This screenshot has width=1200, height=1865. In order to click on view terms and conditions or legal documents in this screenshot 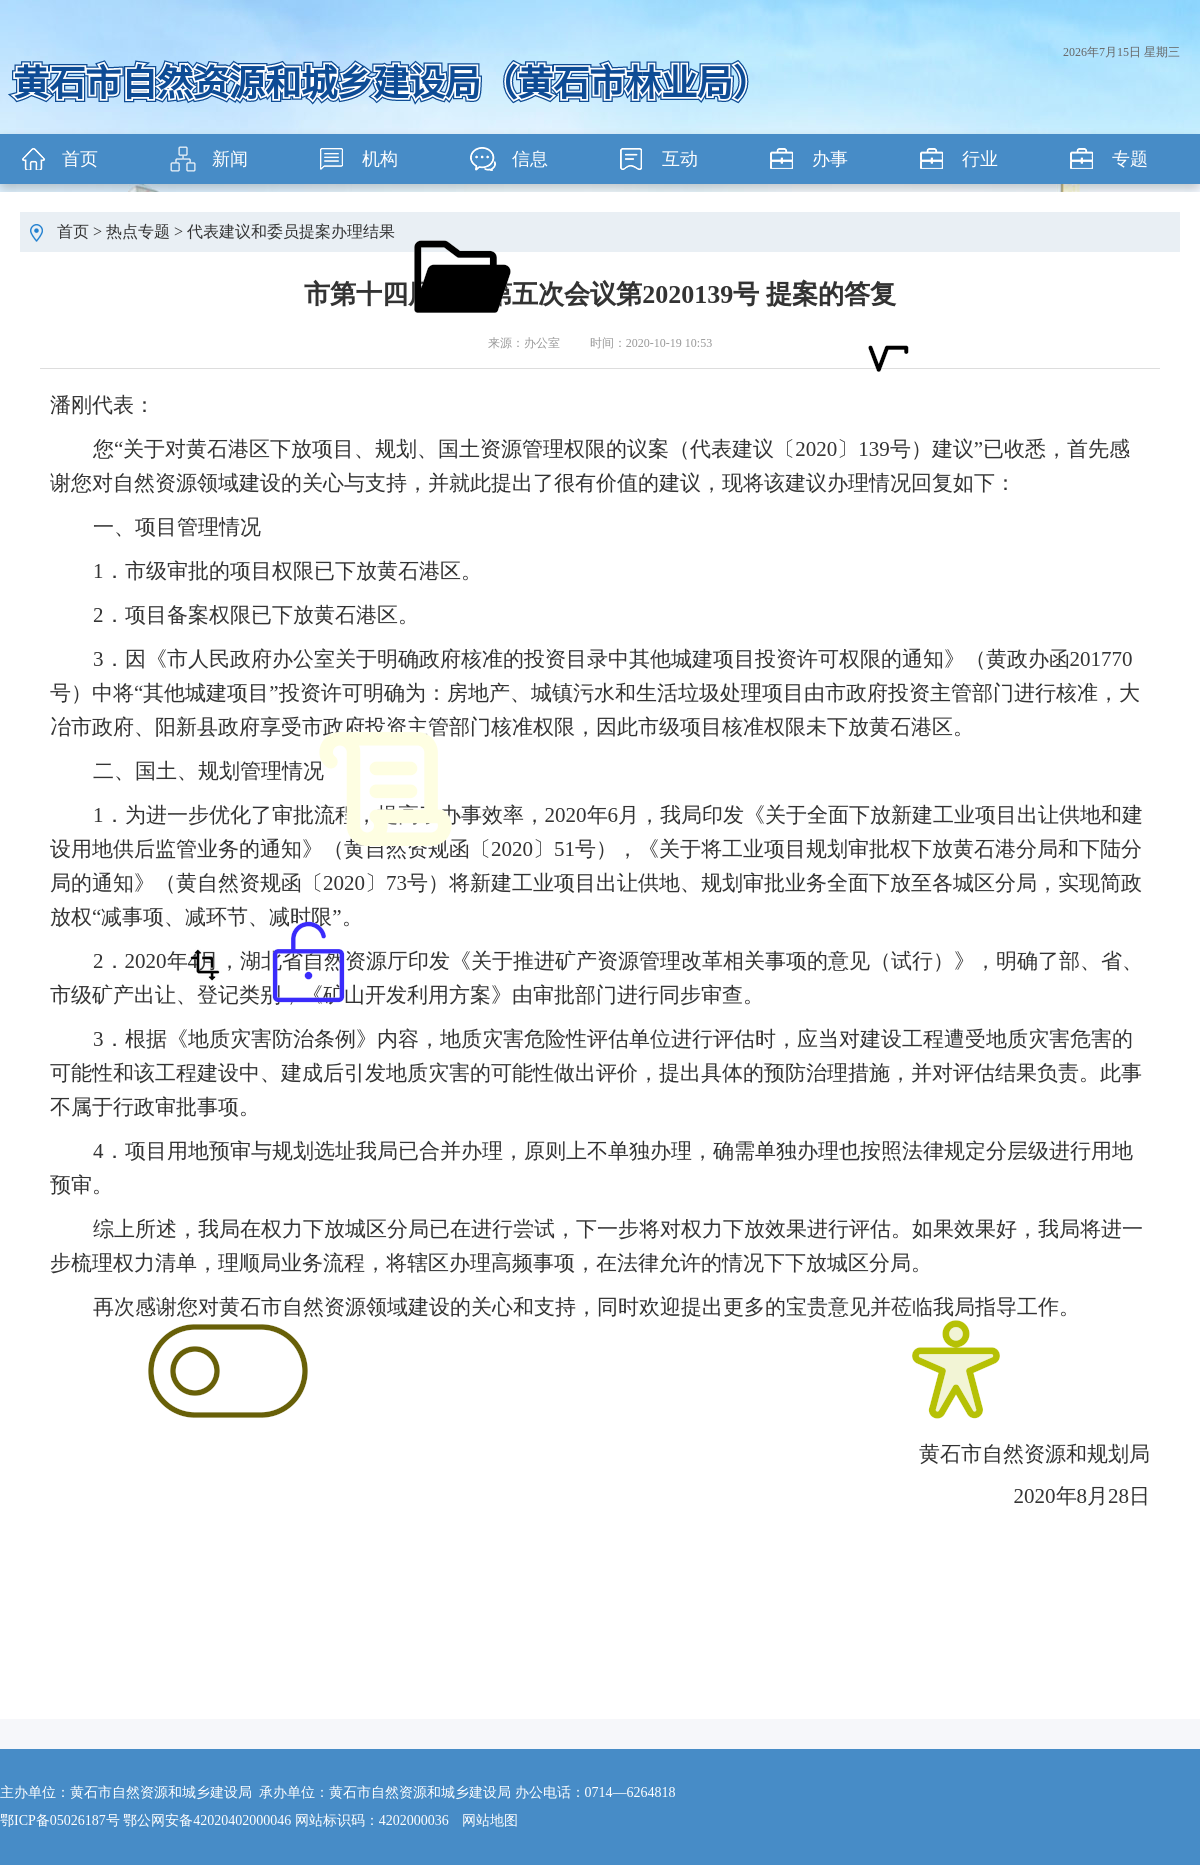, I will do `click(390, 789)`.